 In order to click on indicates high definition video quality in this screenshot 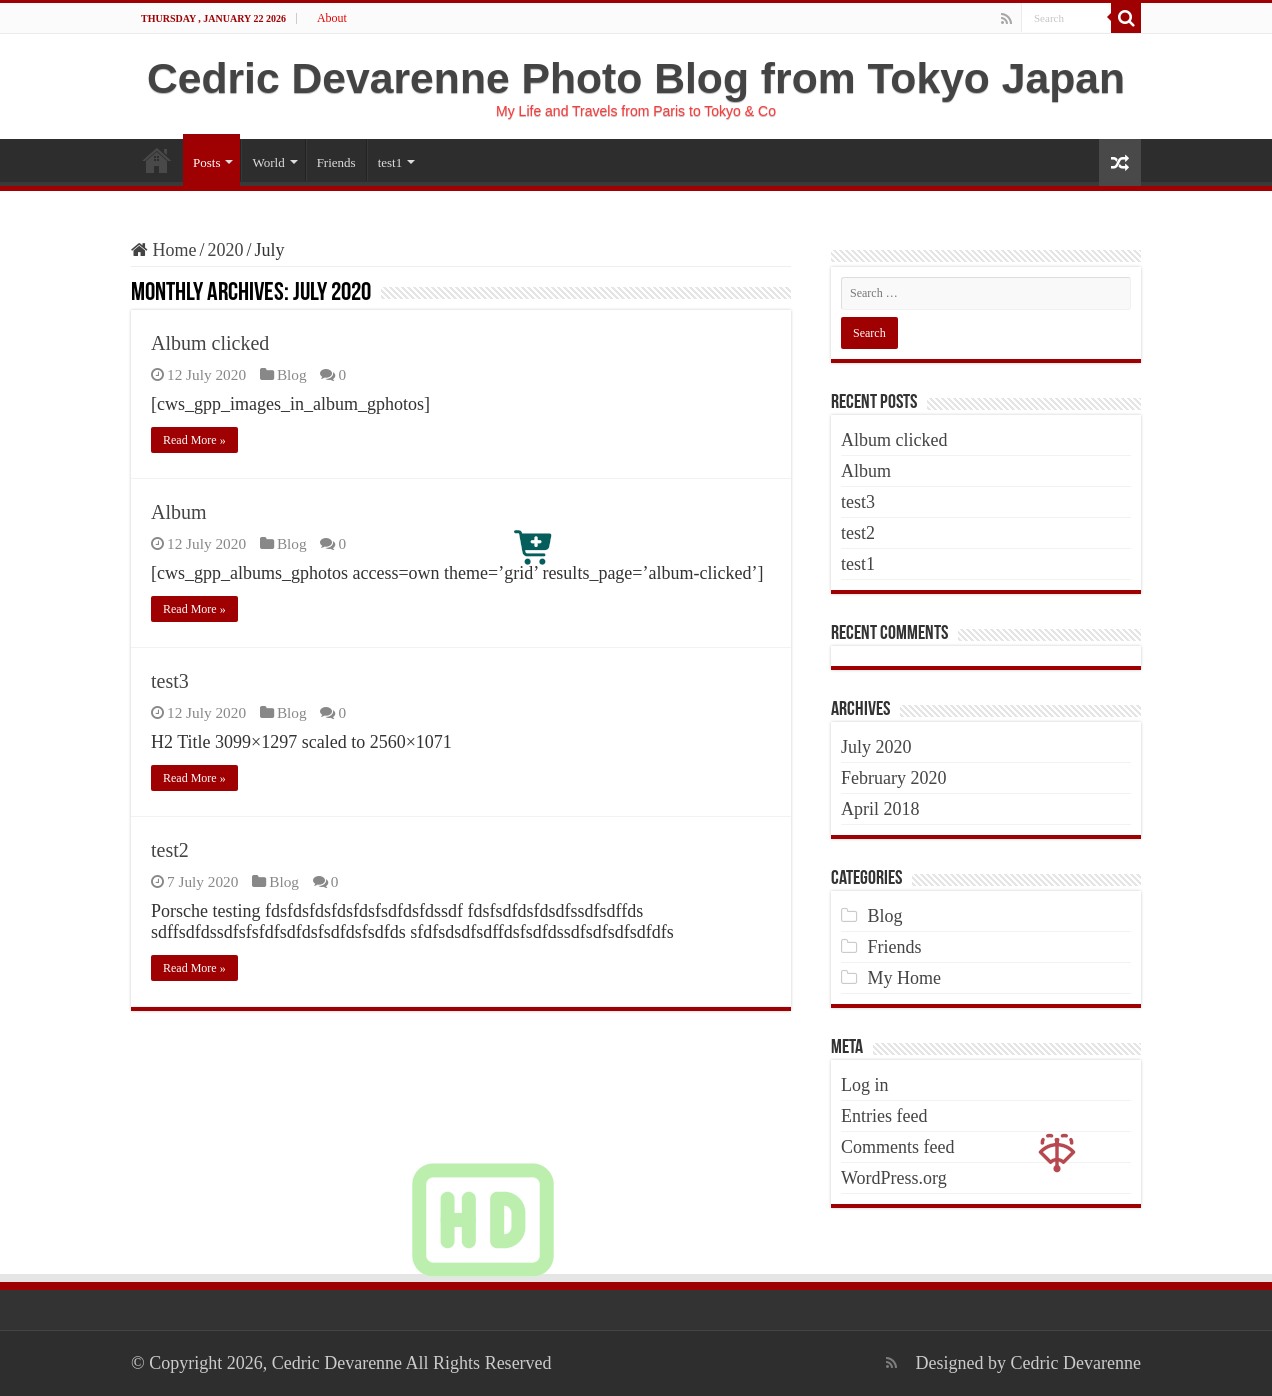, I will do `click(483, 1220)`.